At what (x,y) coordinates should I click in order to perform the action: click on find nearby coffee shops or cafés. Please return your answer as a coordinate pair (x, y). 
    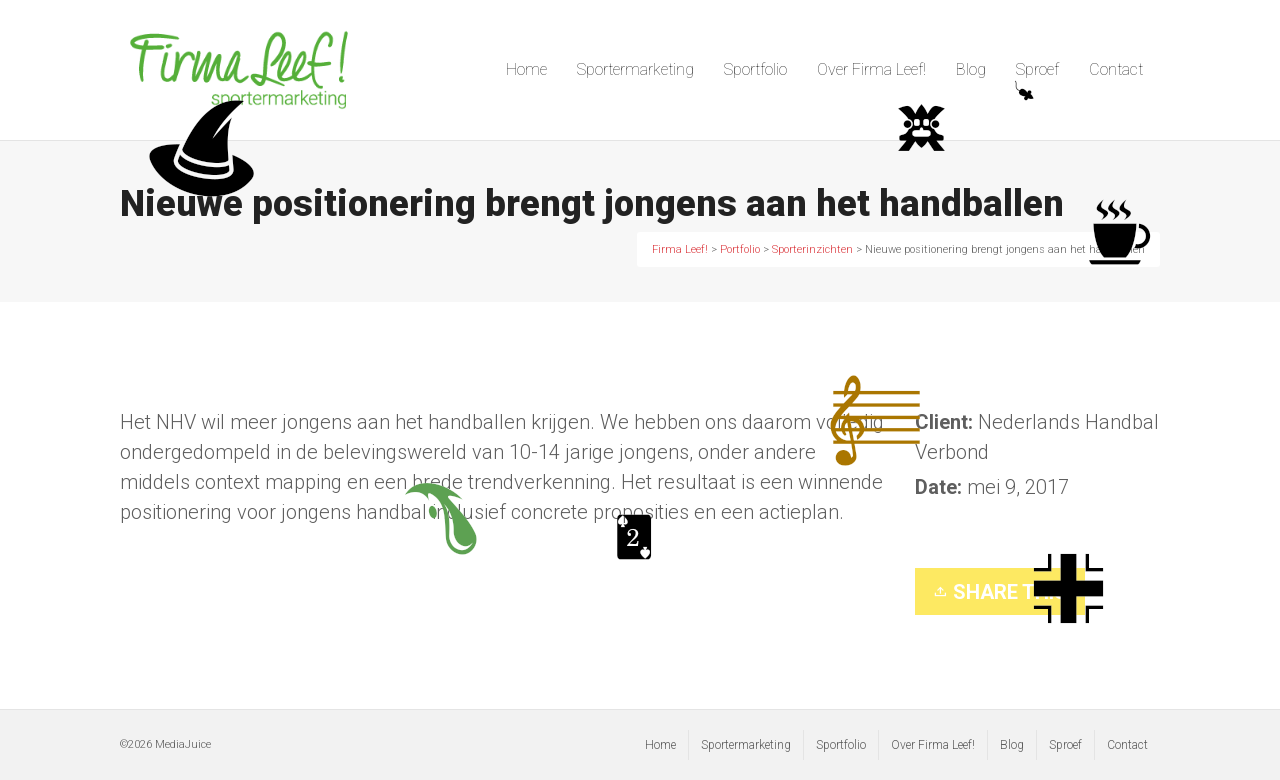
    Looking at the image, I should click on (1119, 231).